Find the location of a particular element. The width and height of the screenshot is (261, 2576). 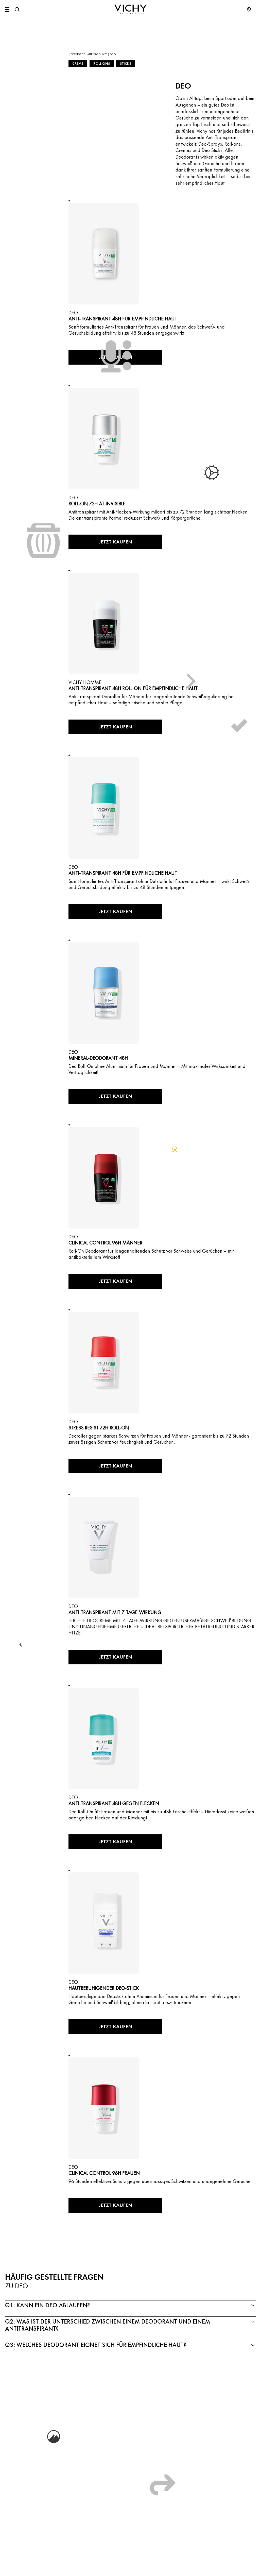

open two-factor authentication app is located at coordinates (20, 1645).